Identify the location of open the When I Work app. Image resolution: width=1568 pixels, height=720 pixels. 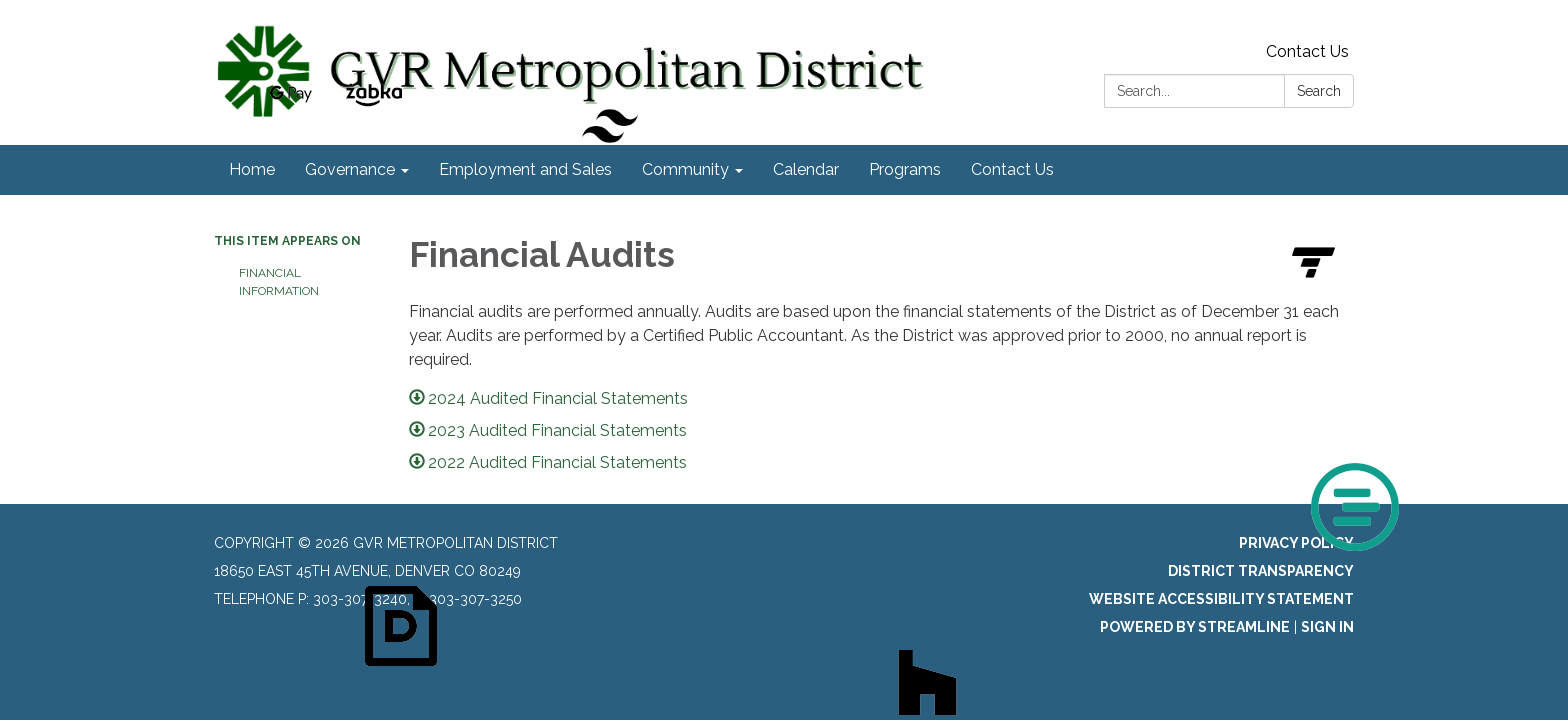
(1355, 507).